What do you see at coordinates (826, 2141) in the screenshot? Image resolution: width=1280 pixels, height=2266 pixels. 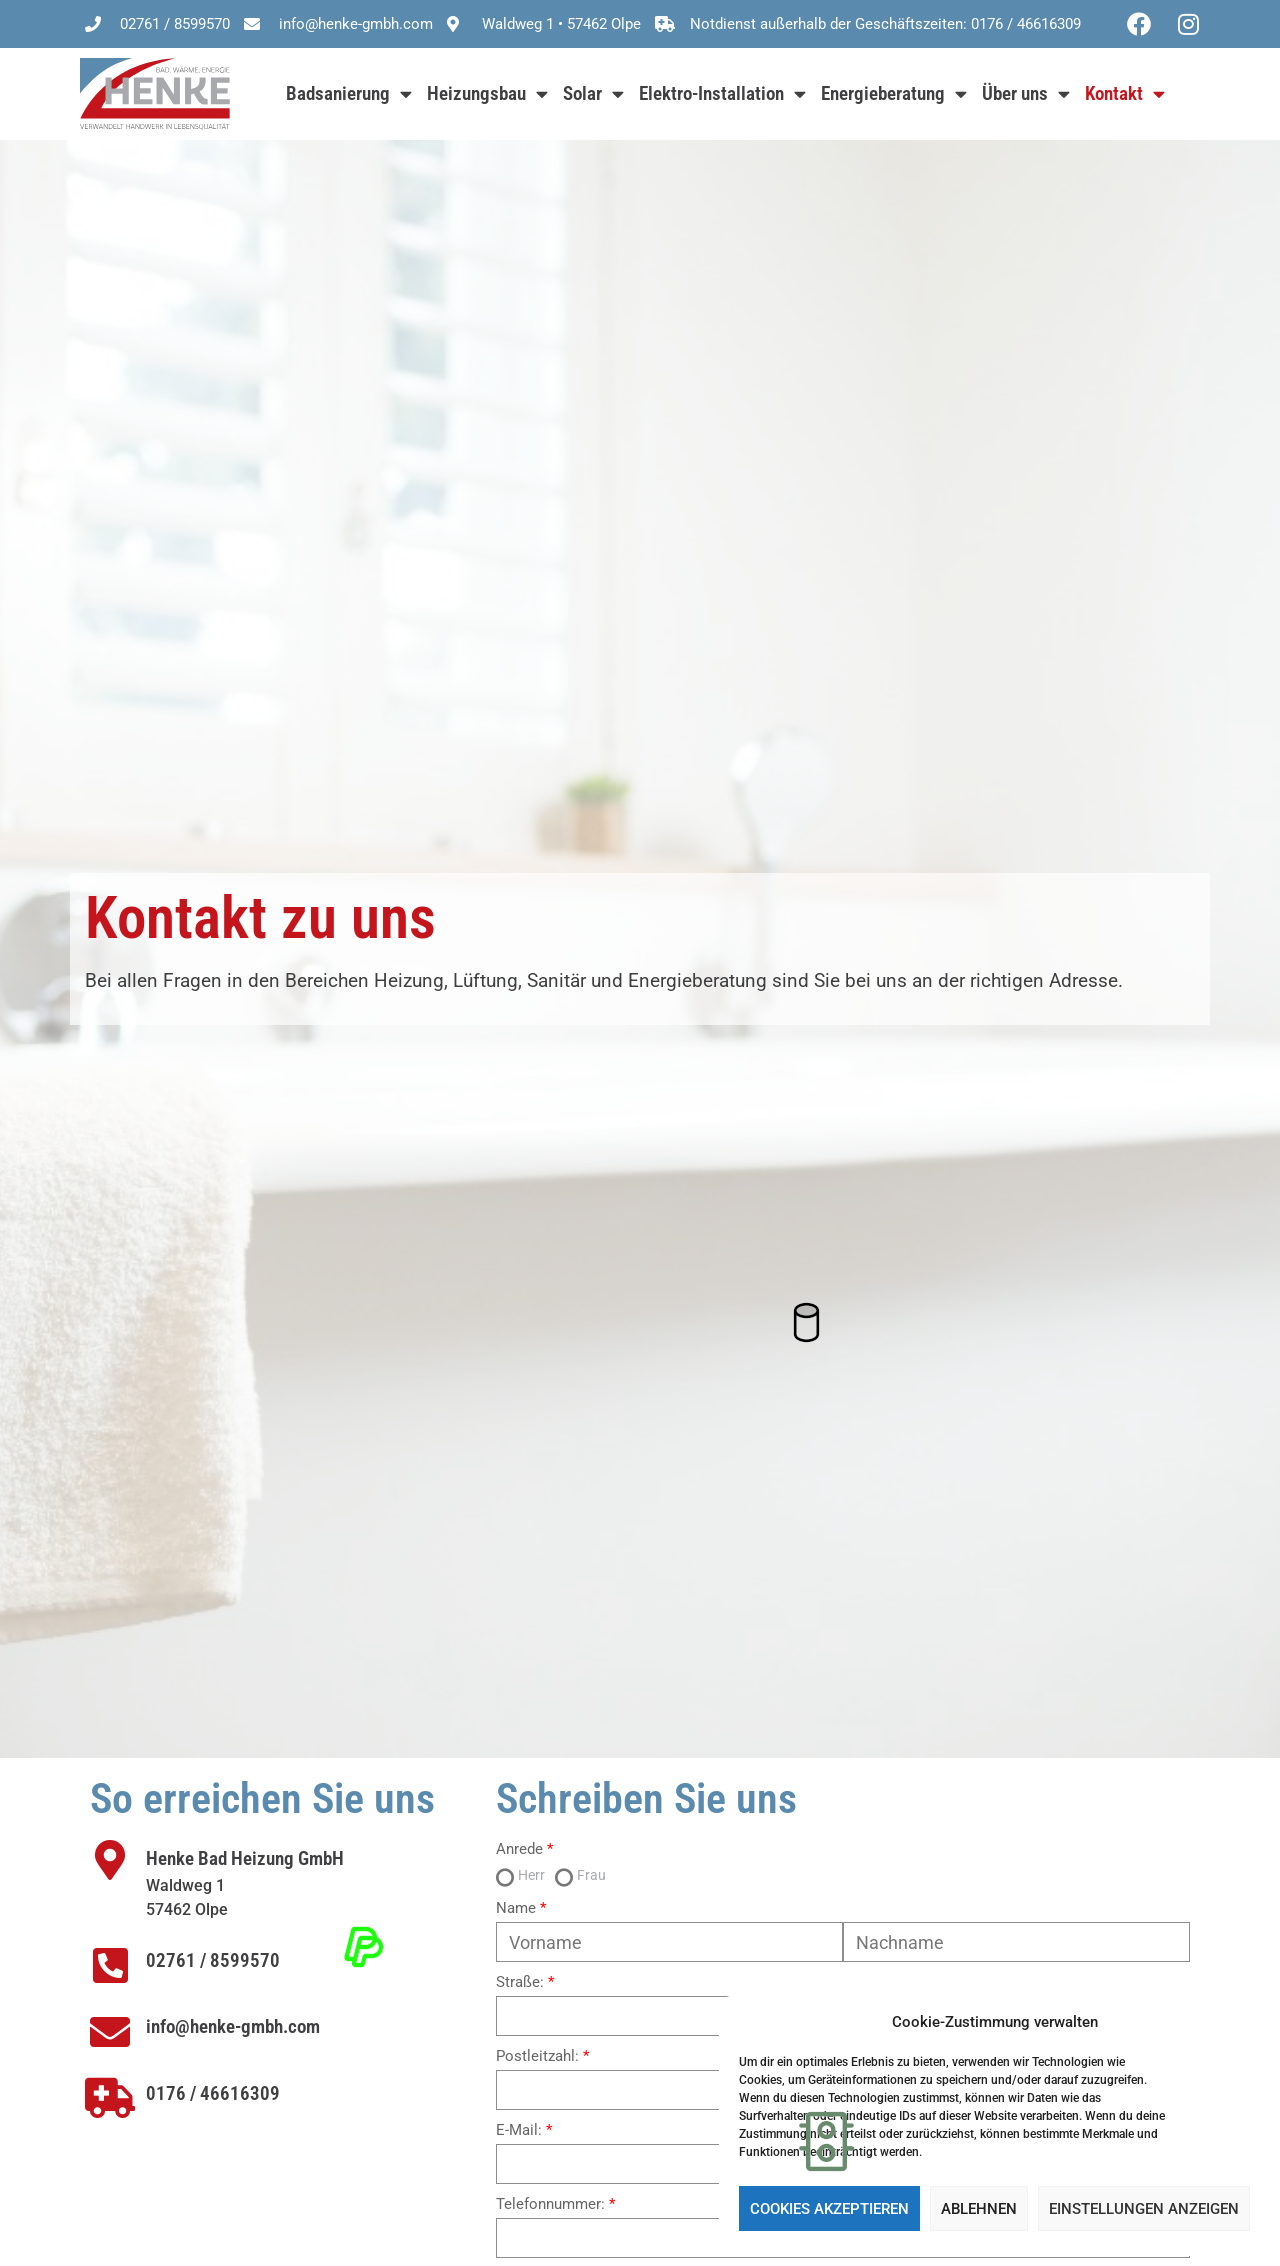 I see `view traffic conditions` at bounding box center [826, 2141].